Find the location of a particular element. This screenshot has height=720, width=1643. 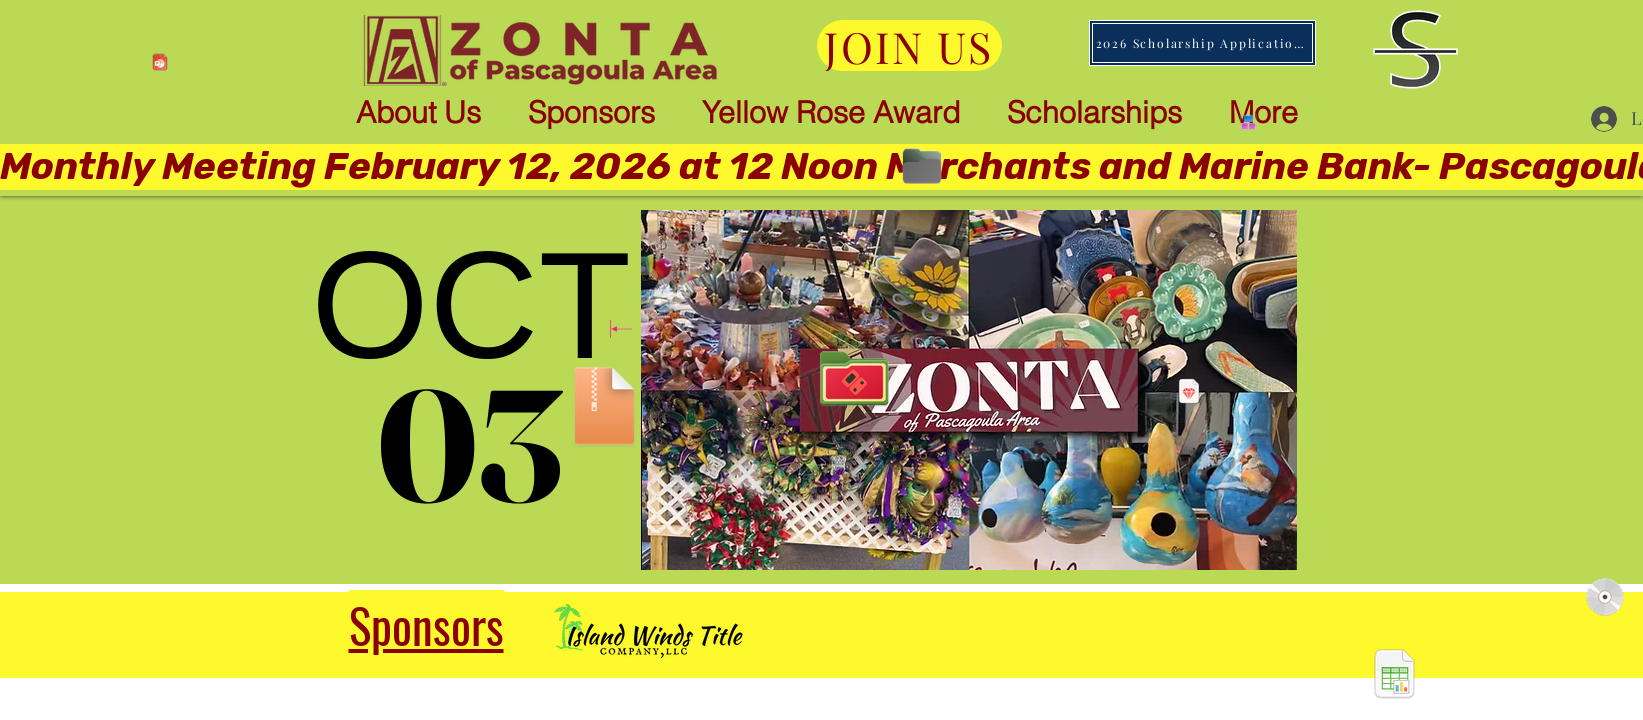

a ruby programming language file is located at coordinates (1189, 391).